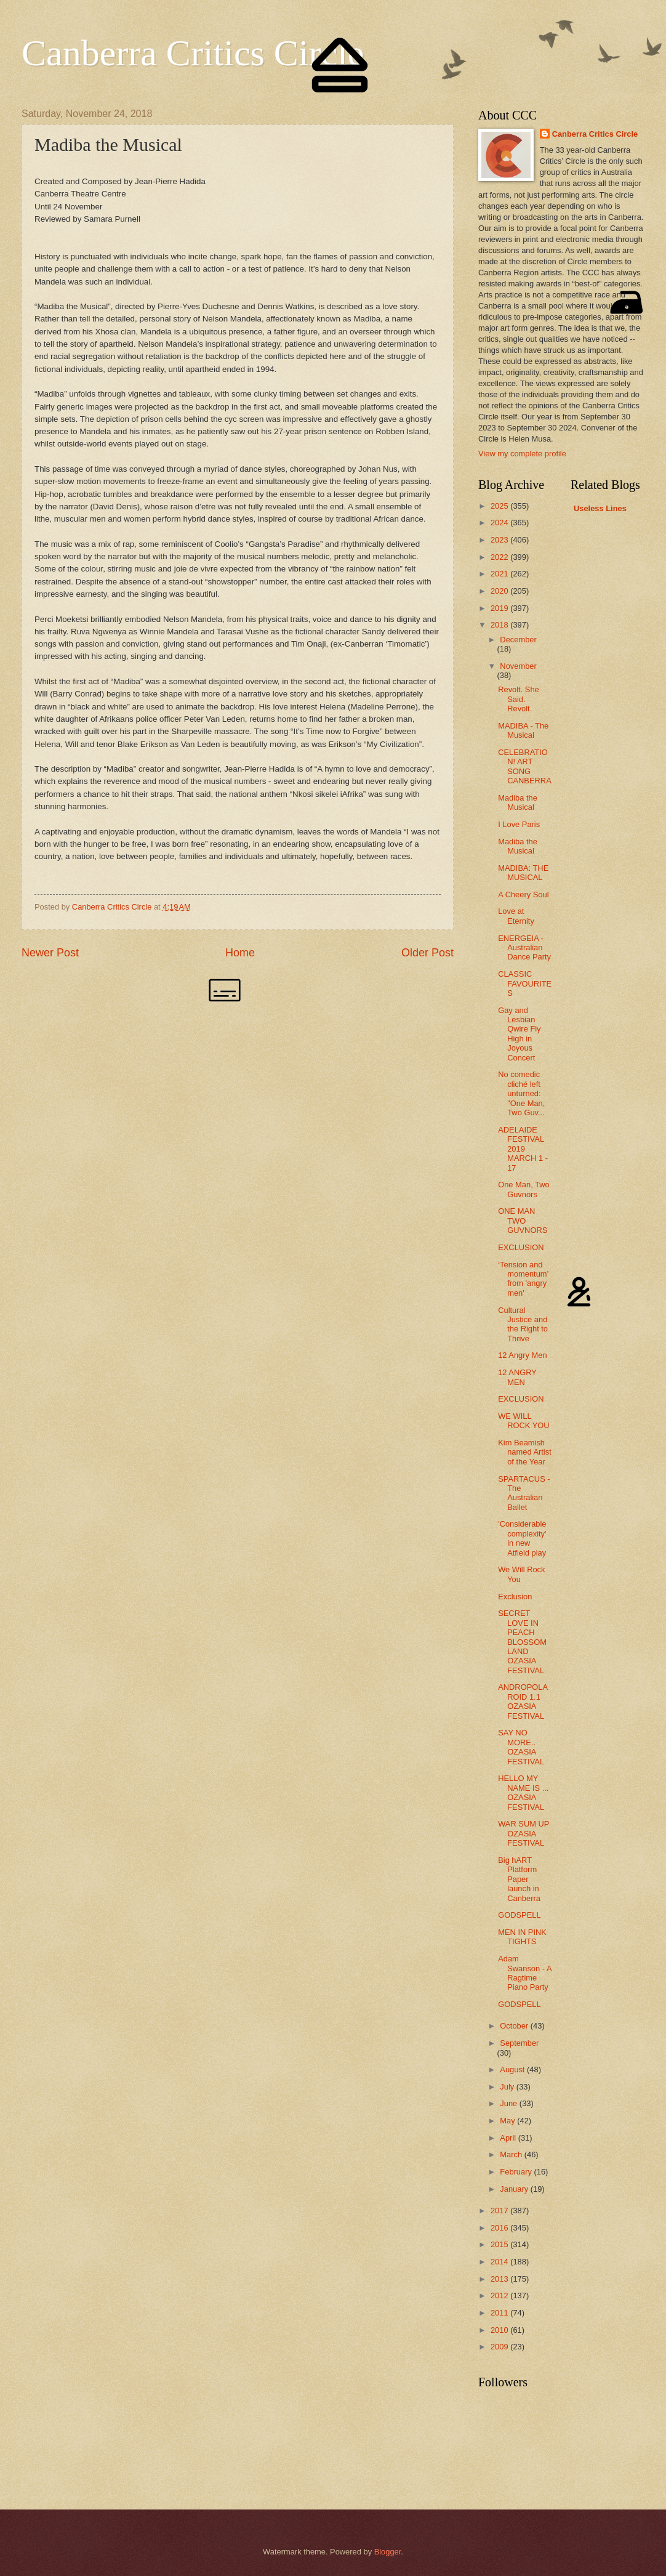  Describe the element at coordinates (340, 69) in the screenshot. I see `eject media or removable device` at that location.